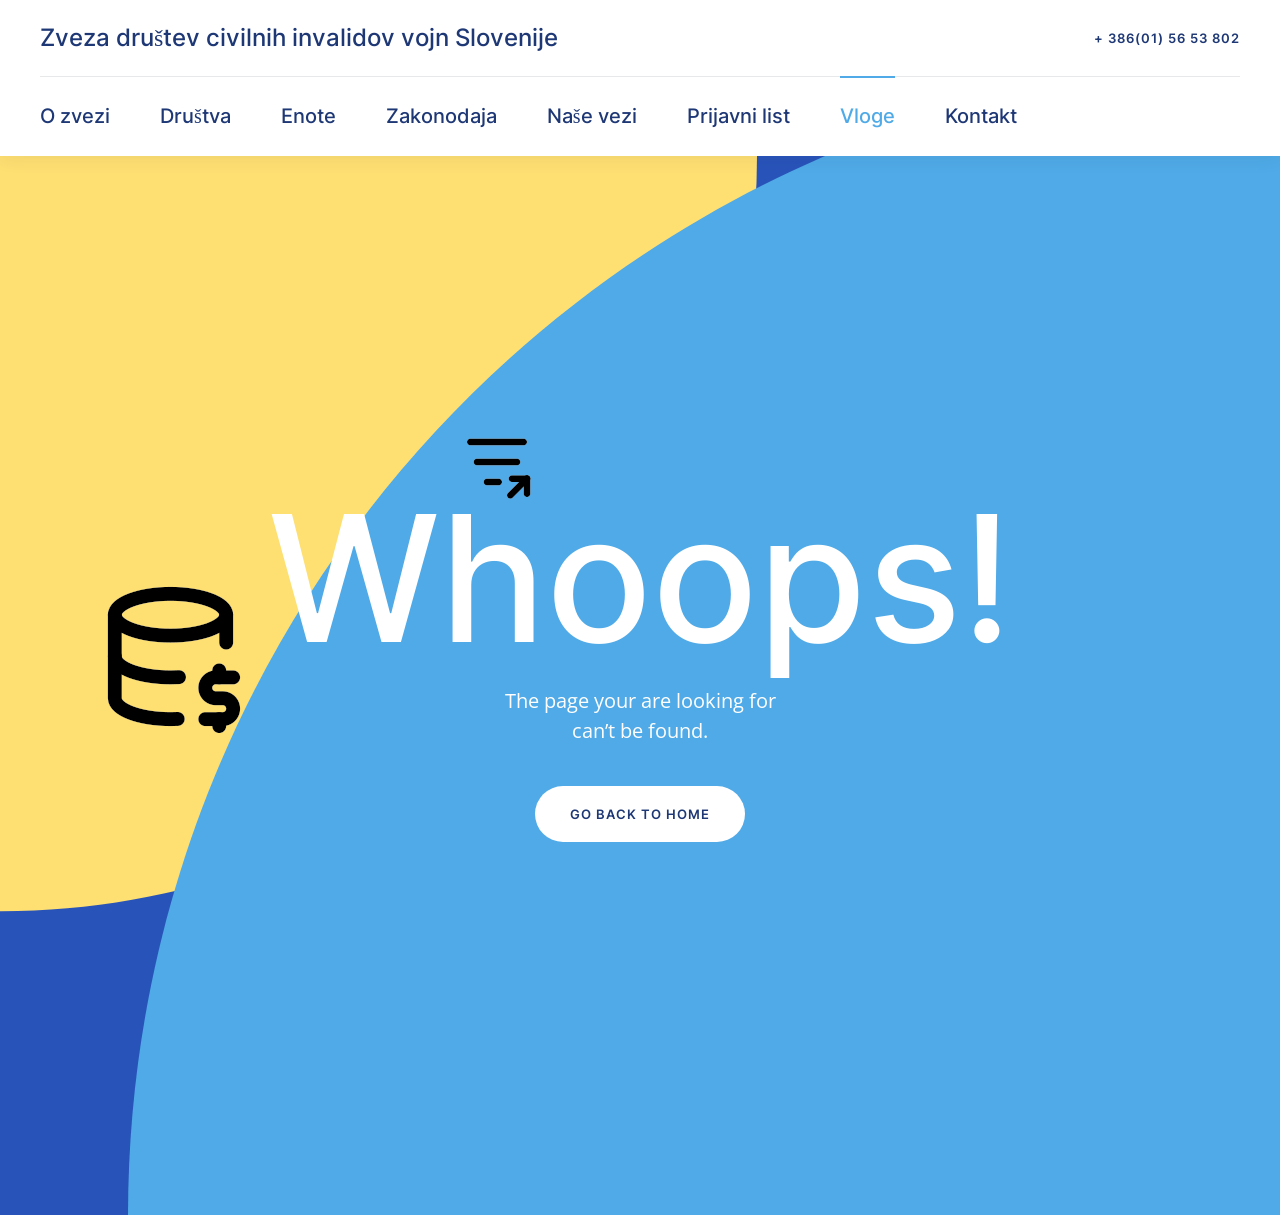 Image resolution: width=1280 pixels, height=1215 pixels. Describe the element at coordinates (170, 656) in the screenshot. I see `view database pricing or costs` at that location.